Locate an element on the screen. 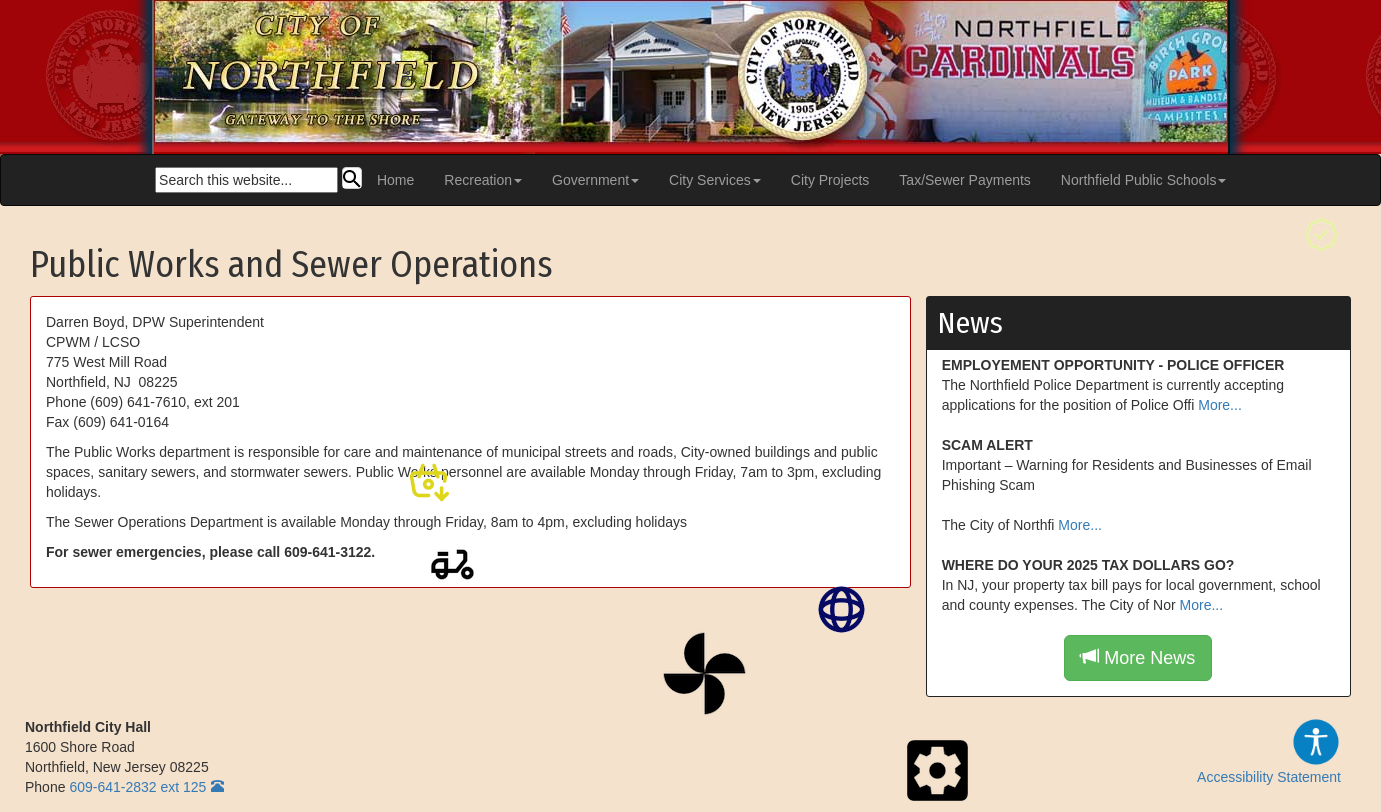 The image size is (1381, 812). download items from your shopping basket is located at coordinates (428, 480).